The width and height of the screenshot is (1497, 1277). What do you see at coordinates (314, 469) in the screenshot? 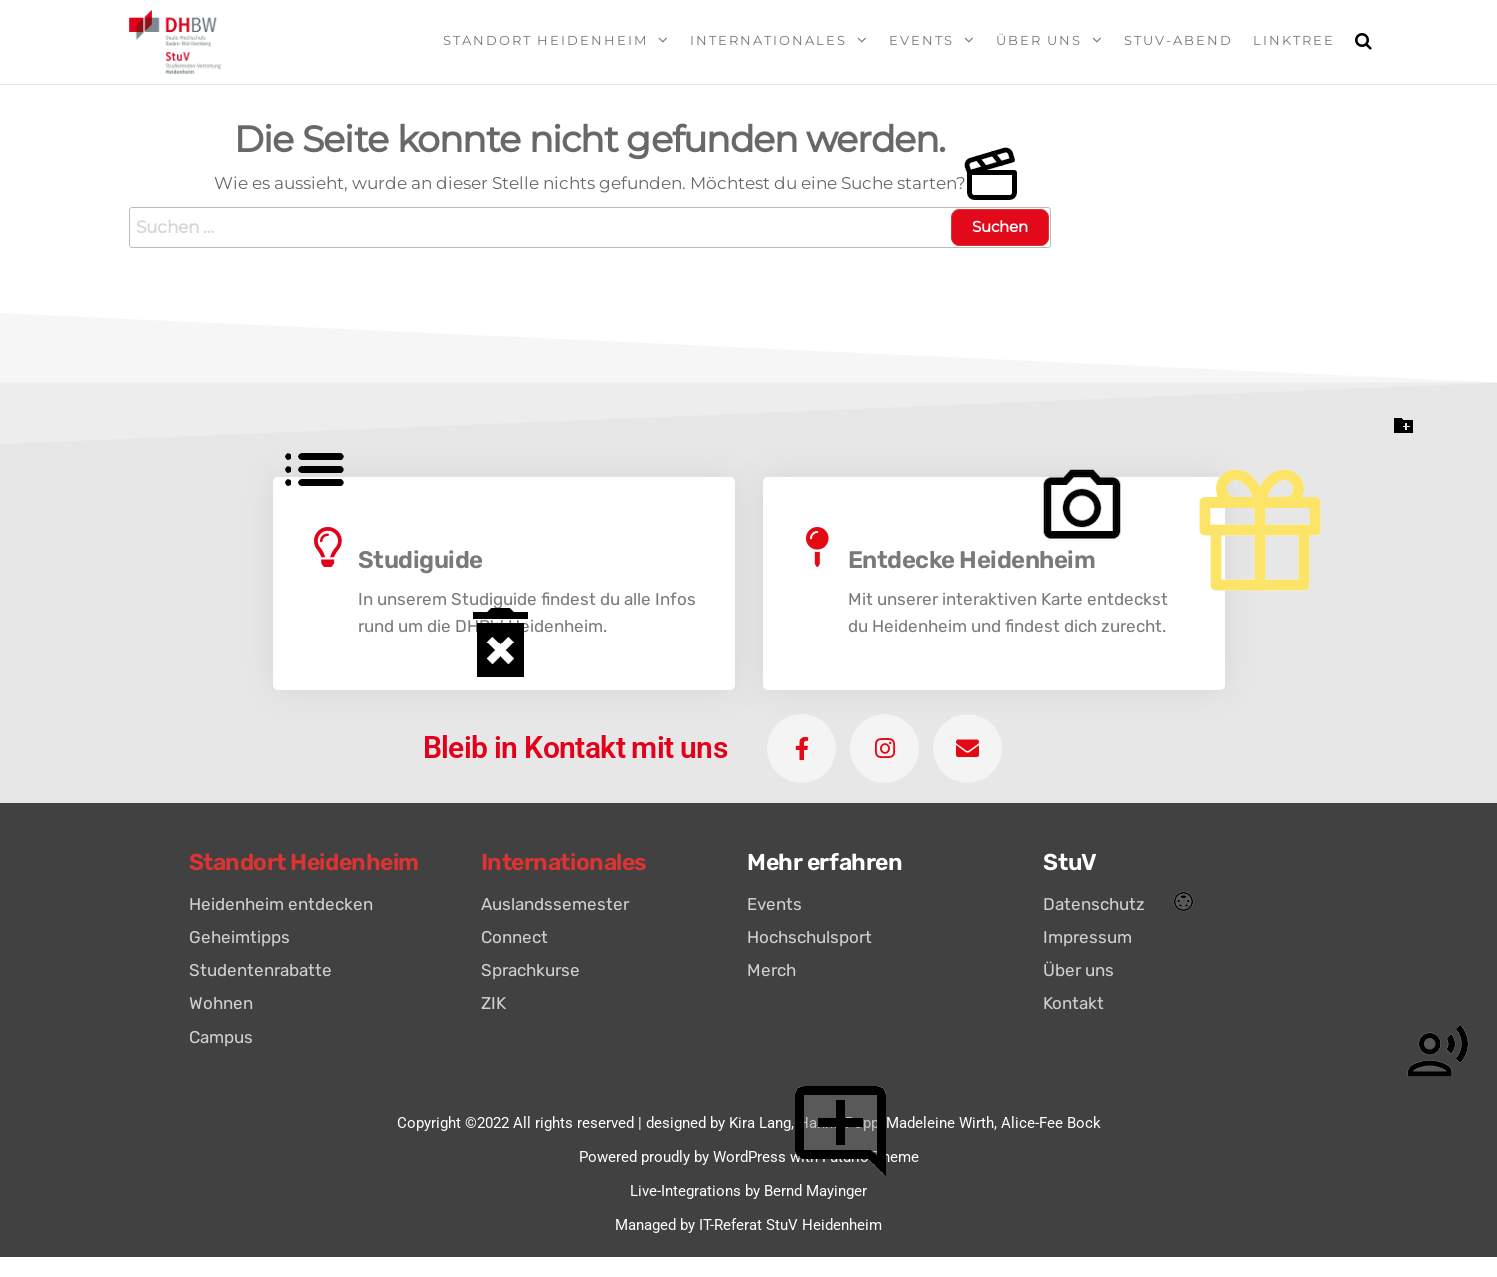
I see `view items in list format` at bounding box center [314, 469].